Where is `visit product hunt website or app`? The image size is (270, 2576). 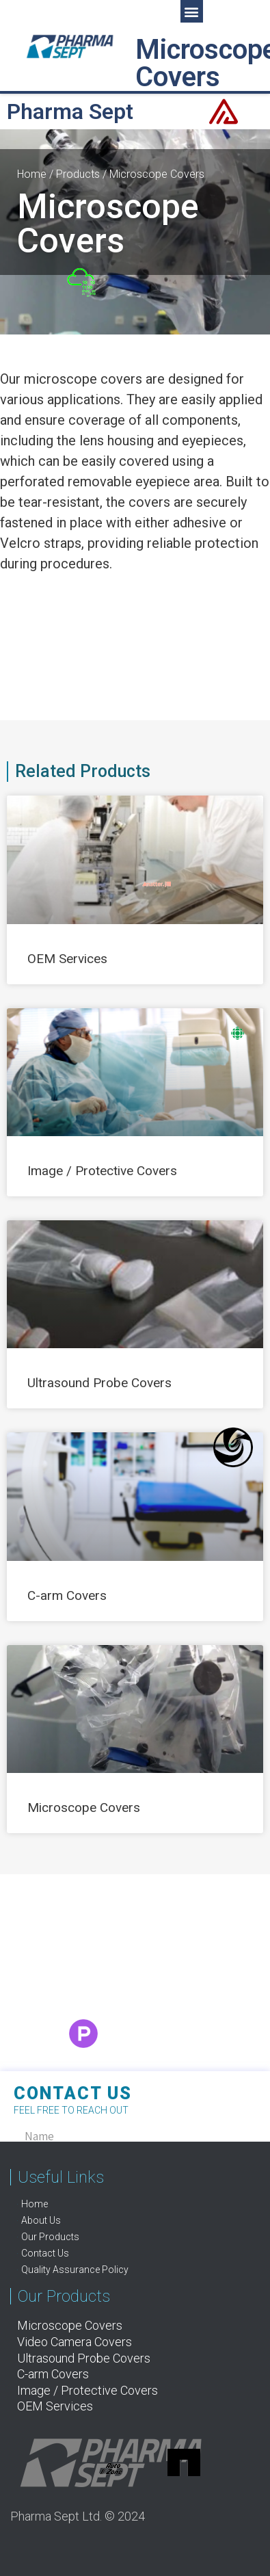 visit product hunt website or app is located at coordinates (83, 2034).